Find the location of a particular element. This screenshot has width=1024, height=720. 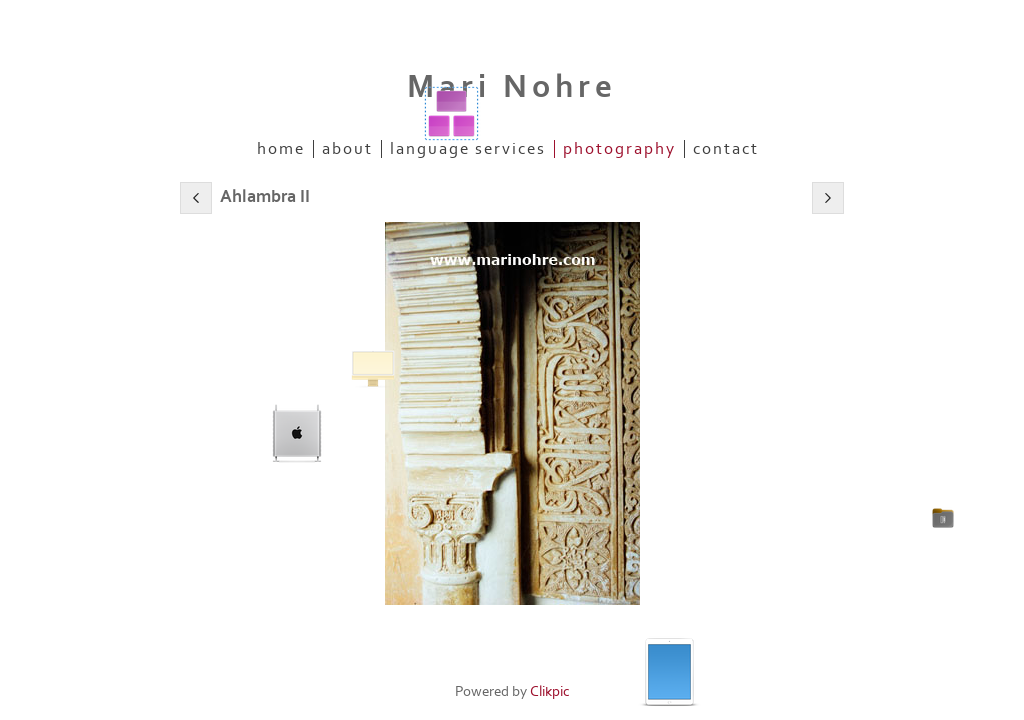

select all items in the current view is located at coordinates (451, 113).